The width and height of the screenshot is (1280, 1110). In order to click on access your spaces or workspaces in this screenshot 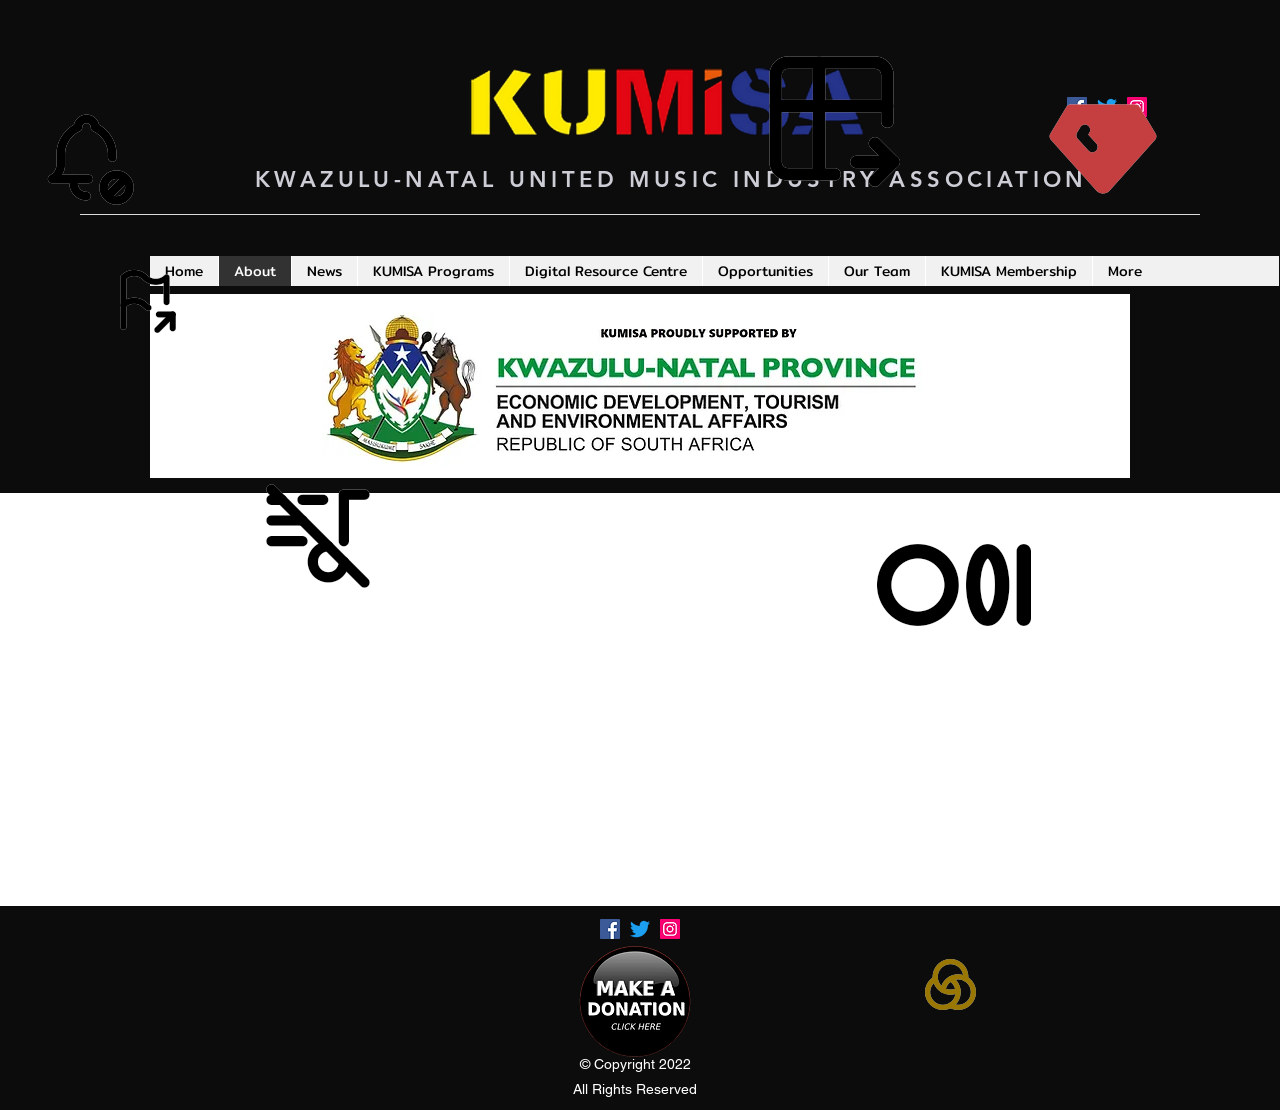, I will do `click(950, 984)`.